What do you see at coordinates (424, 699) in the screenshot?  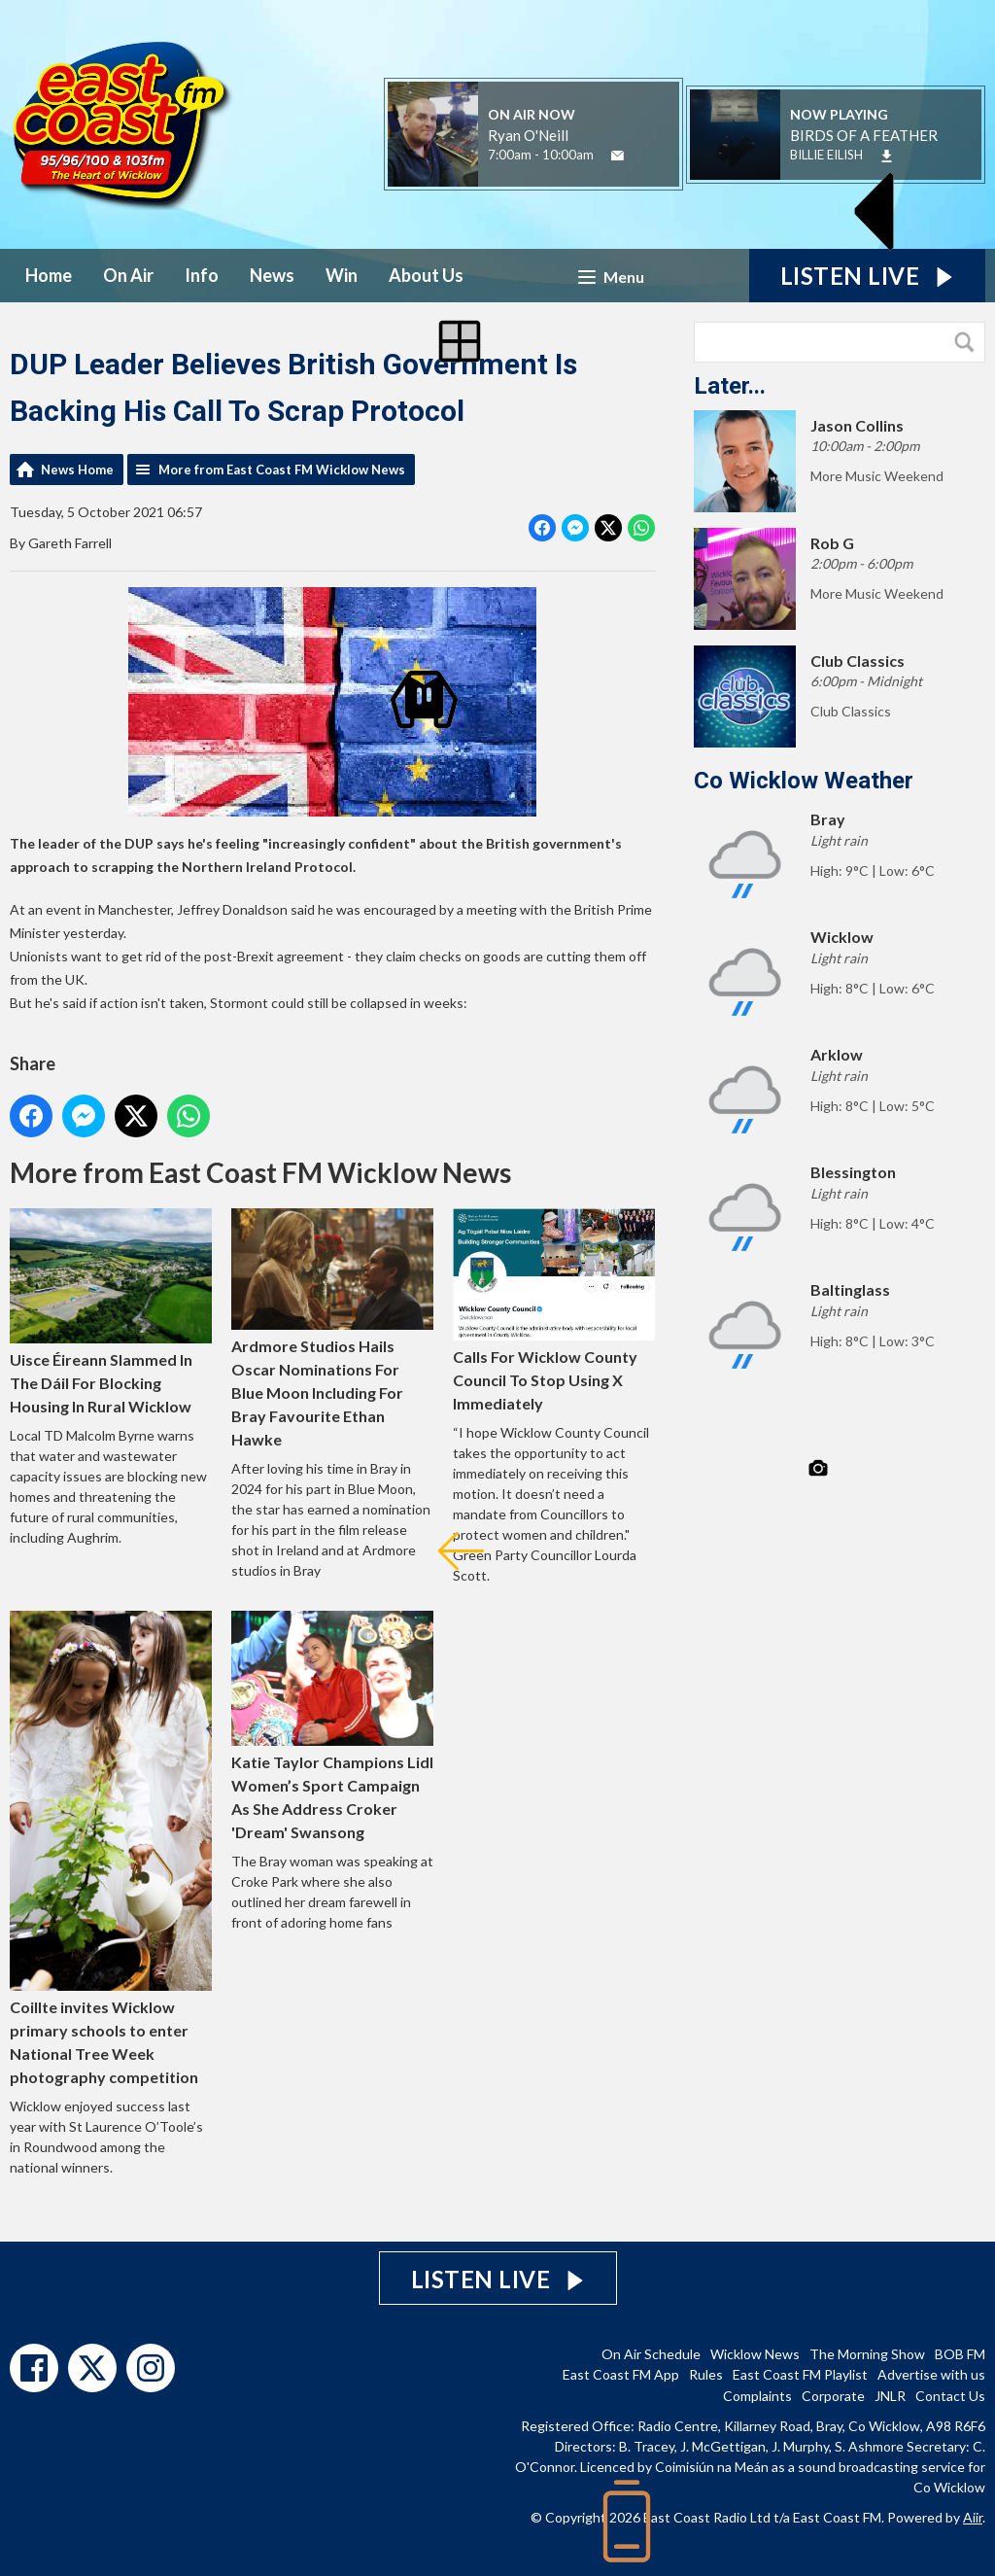 I see `browse clothing or apparel items` at bounding box center [424, 699].